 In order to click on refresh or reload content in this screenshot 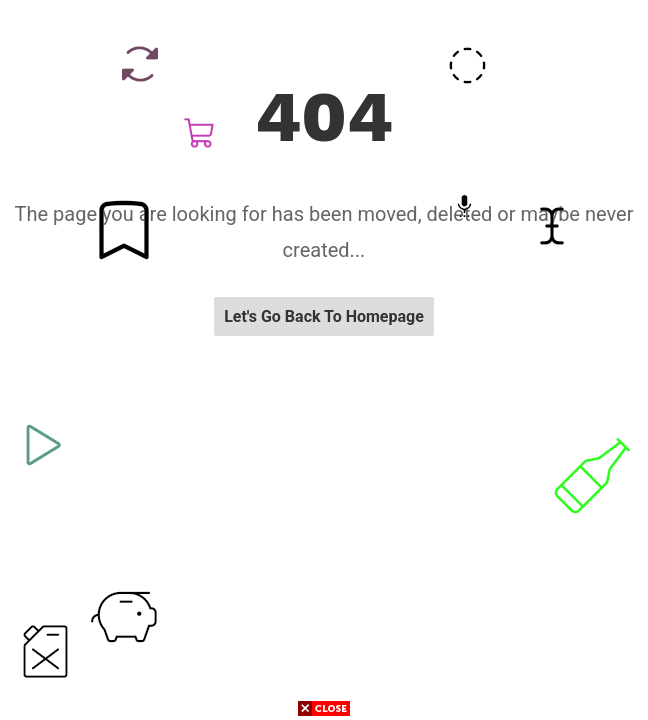, I will do `click(140, 64)`.